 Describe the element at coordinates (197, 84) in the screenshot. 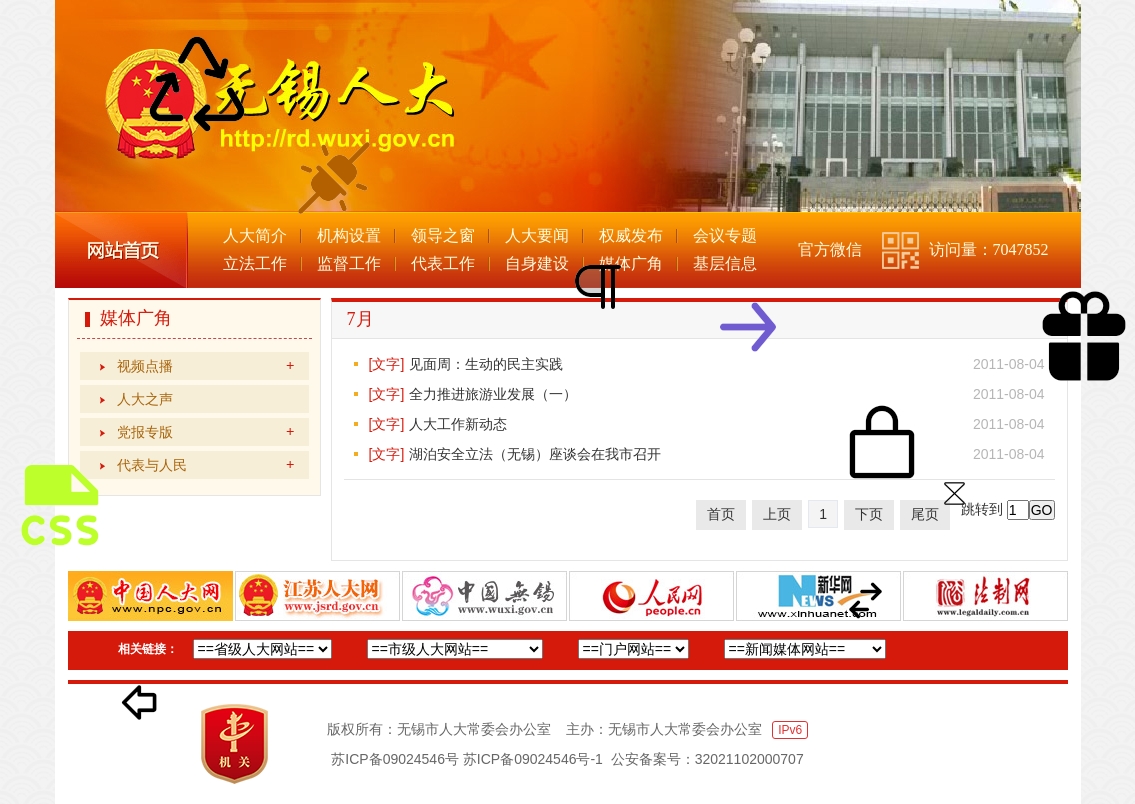

I see `recycle or move item to trash` at that location.